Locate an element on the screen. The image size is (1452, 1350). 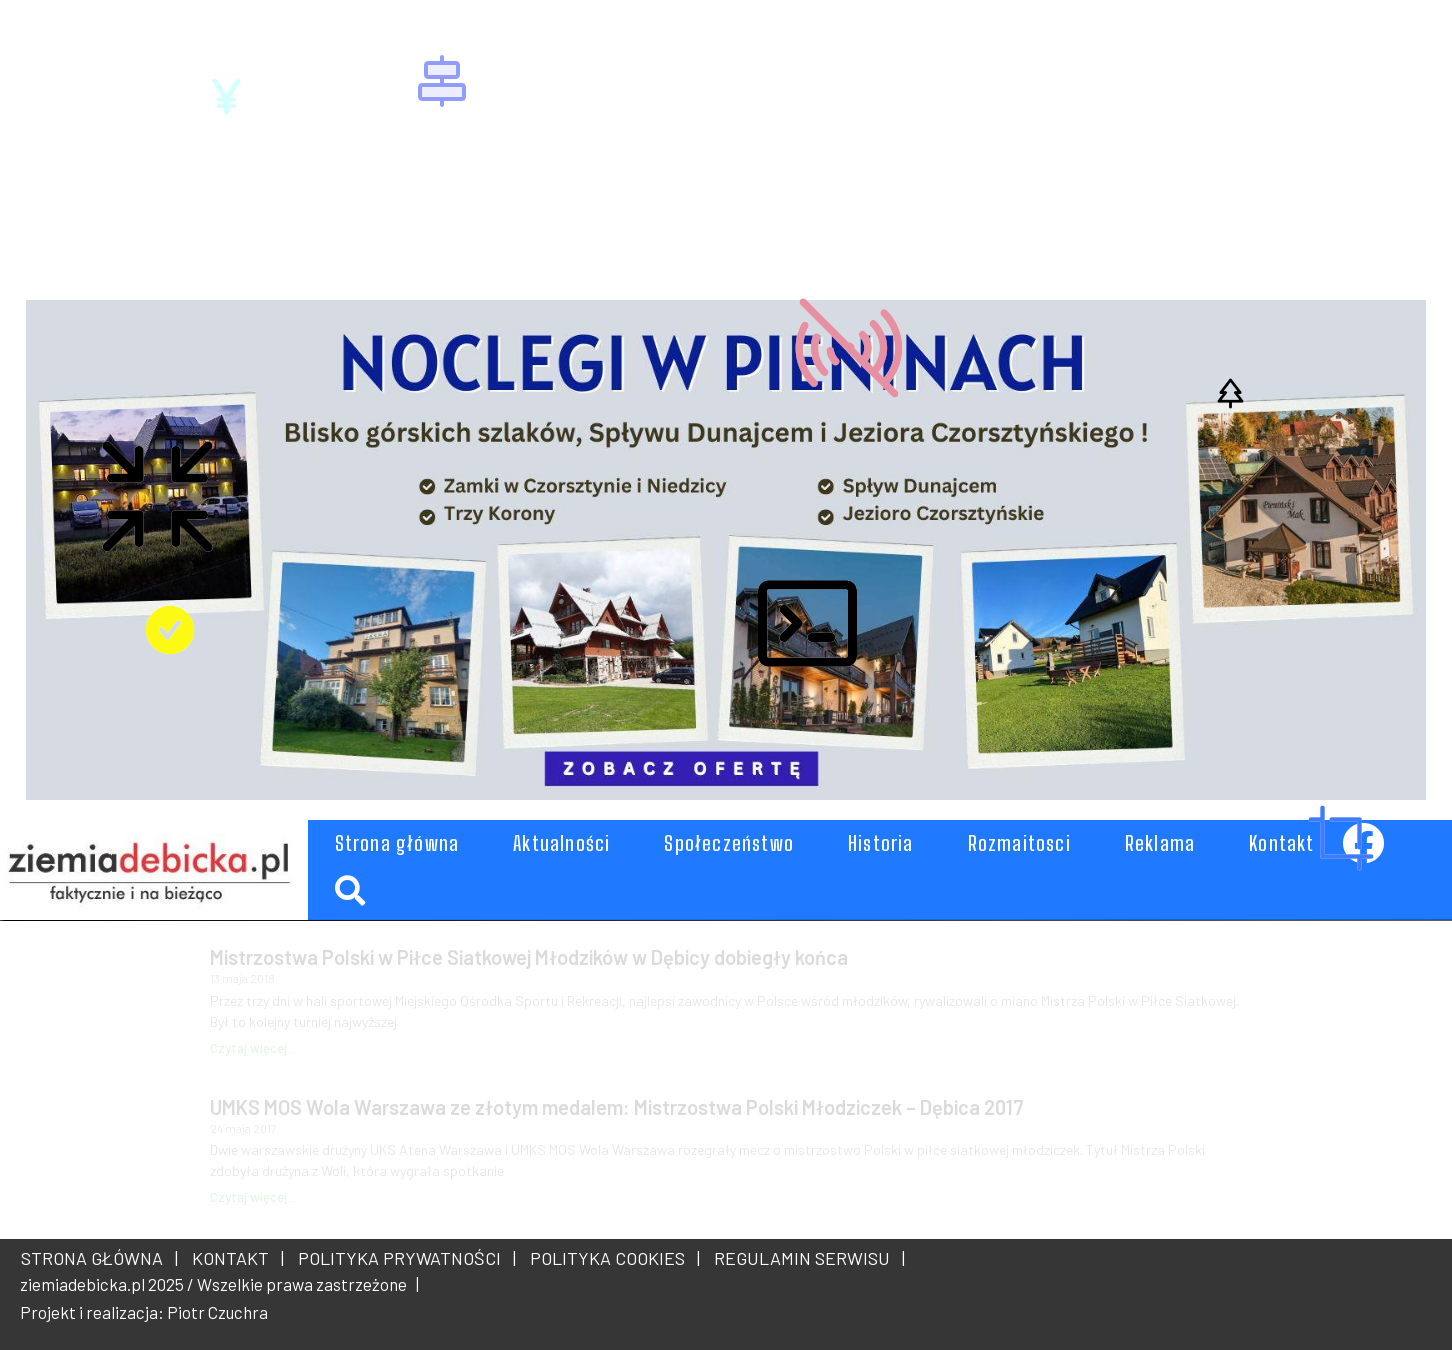
no signal or connection unavailable is located at coordinates (849, 348).